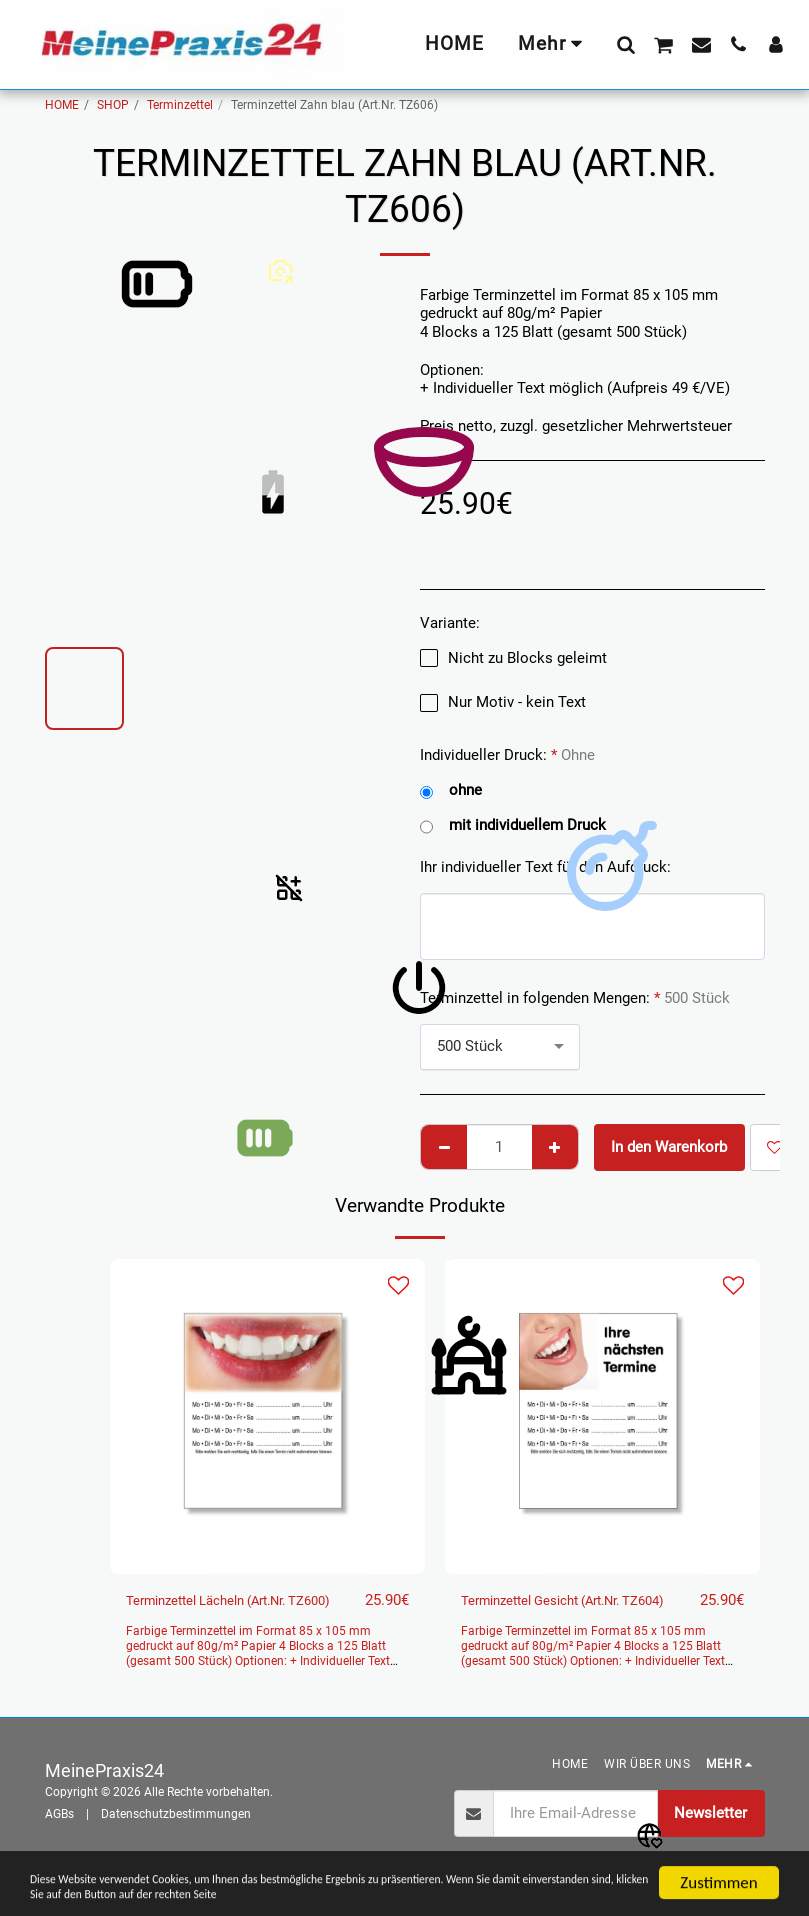 This screenshot has height=1916, width=809. I want to click on indicates a mosque or islamic place of worship, so click(469, 1357).